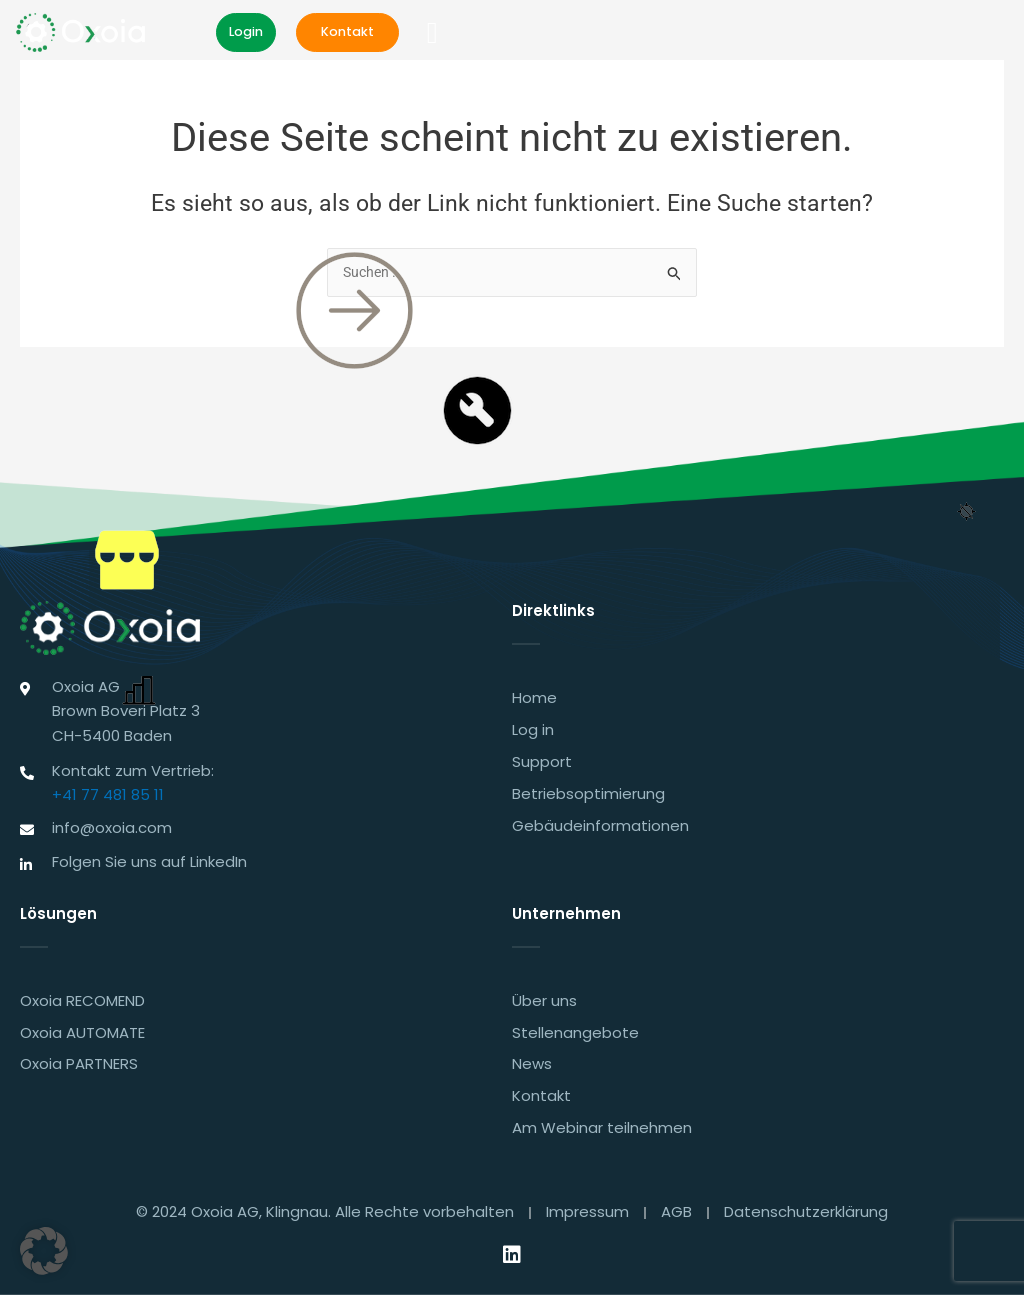 This screenshot has height=1295, width=1024. What do you see at coordinates (477, 410) in the screenshot?
I see `access settings or configuration options` at bounding box center [477, 410].